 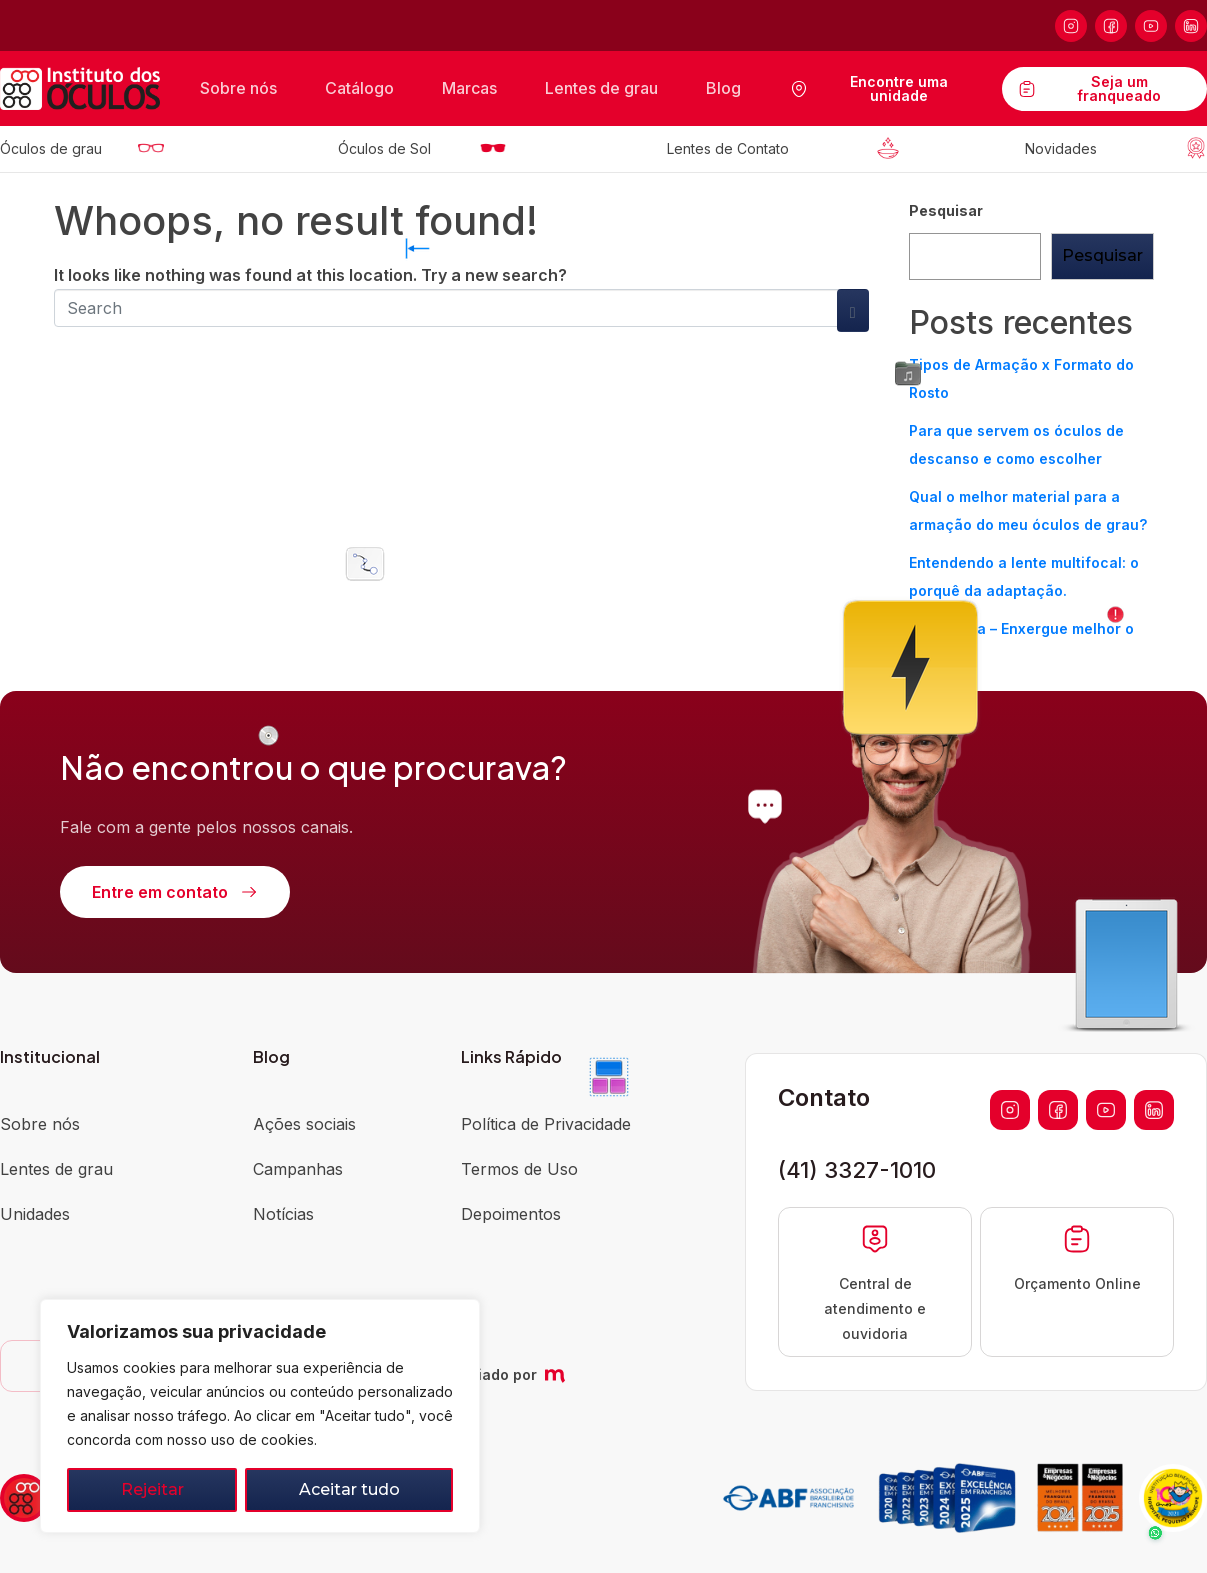 What do you see at coordinates (365, 563) in the screenshot?
I see `open a karbon vector graphics file` at bounding box center [365, 563].